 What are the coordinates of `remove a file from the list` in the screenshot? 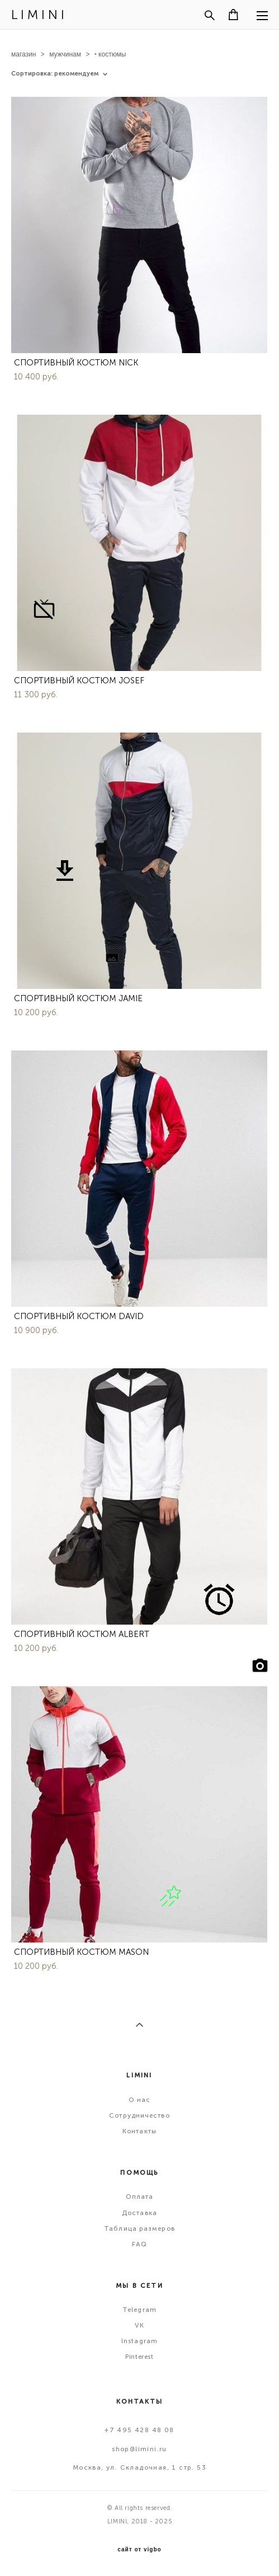 It's located at (117, 209).